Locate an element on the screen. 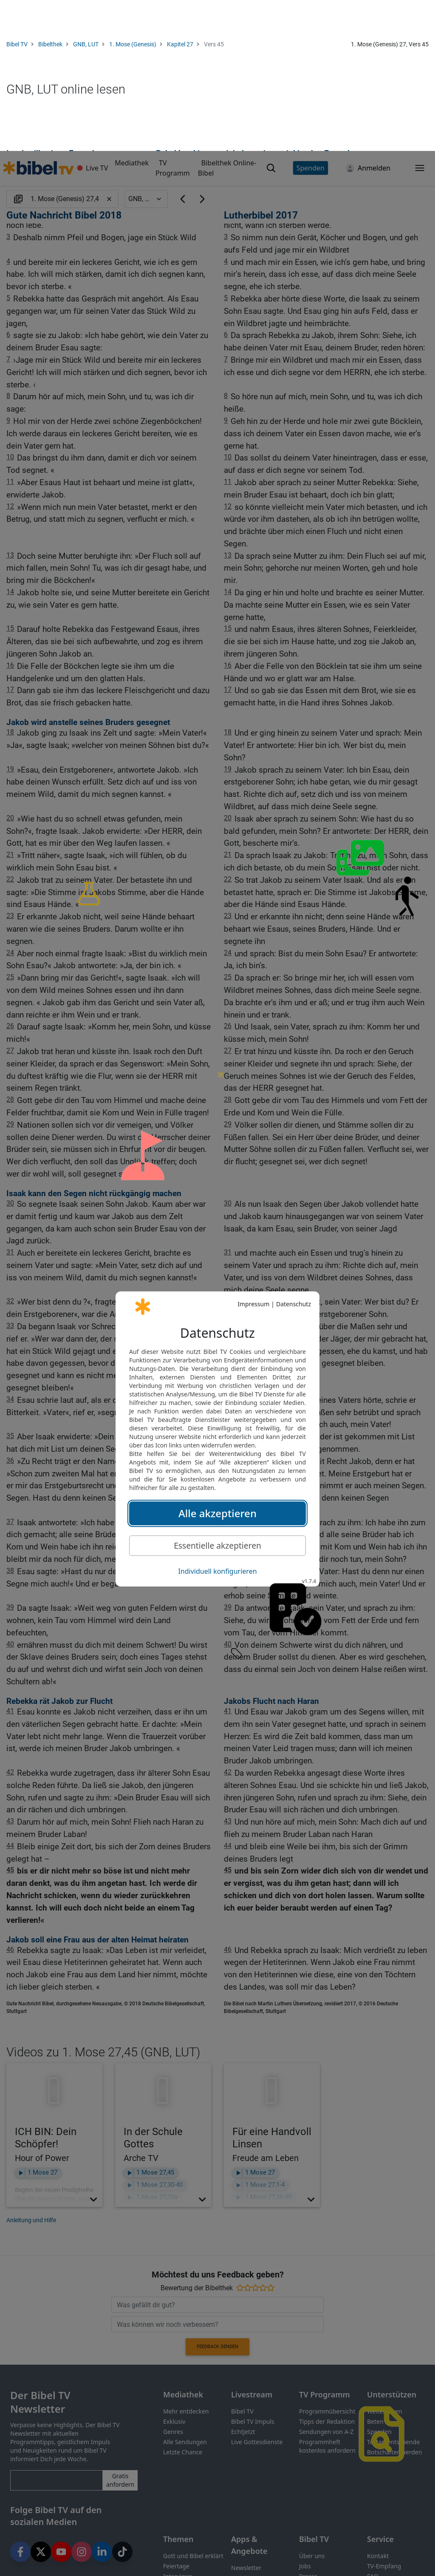  access photo and video gallery is located at coordinates (360, 859).